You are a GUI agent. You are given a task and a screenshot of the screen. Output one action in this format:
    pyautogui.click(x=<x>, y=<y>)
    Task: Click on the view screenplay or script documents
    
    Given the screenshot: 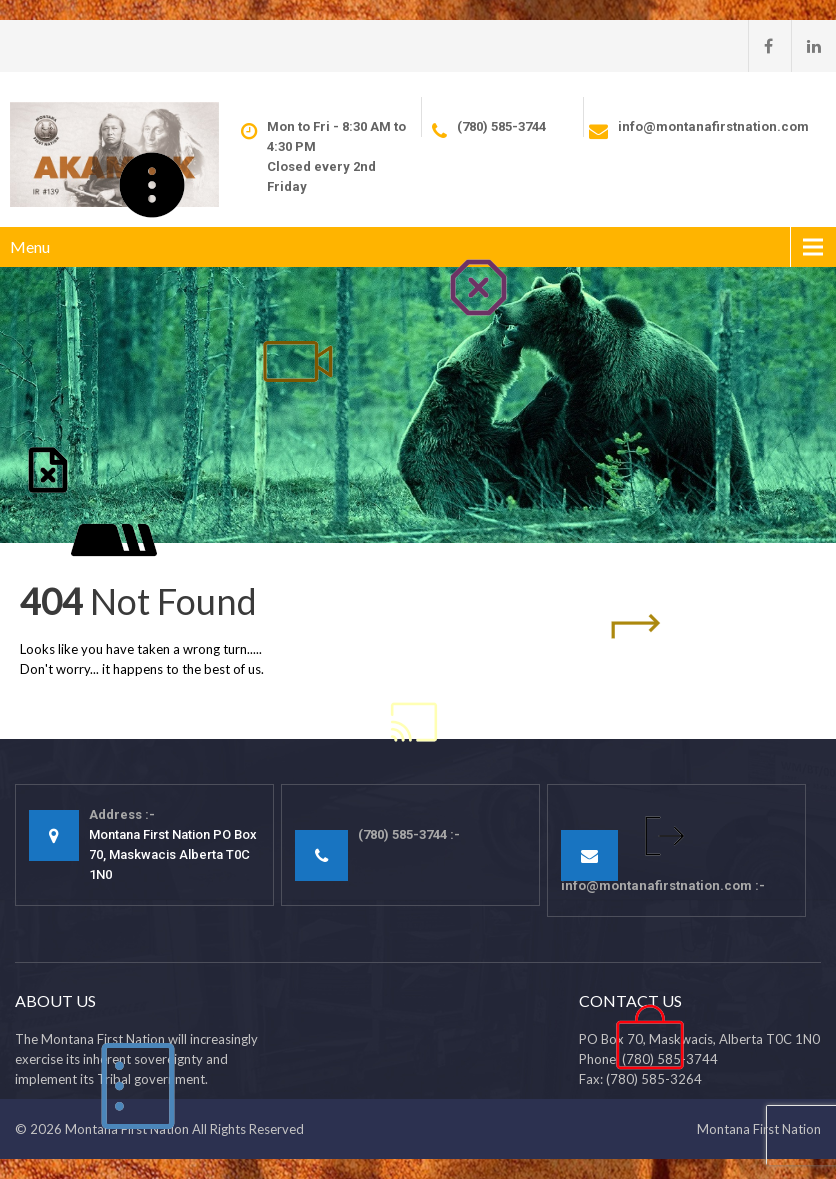 What is the action you would take?
    pyautogui.click(x=138, y=1086)
    